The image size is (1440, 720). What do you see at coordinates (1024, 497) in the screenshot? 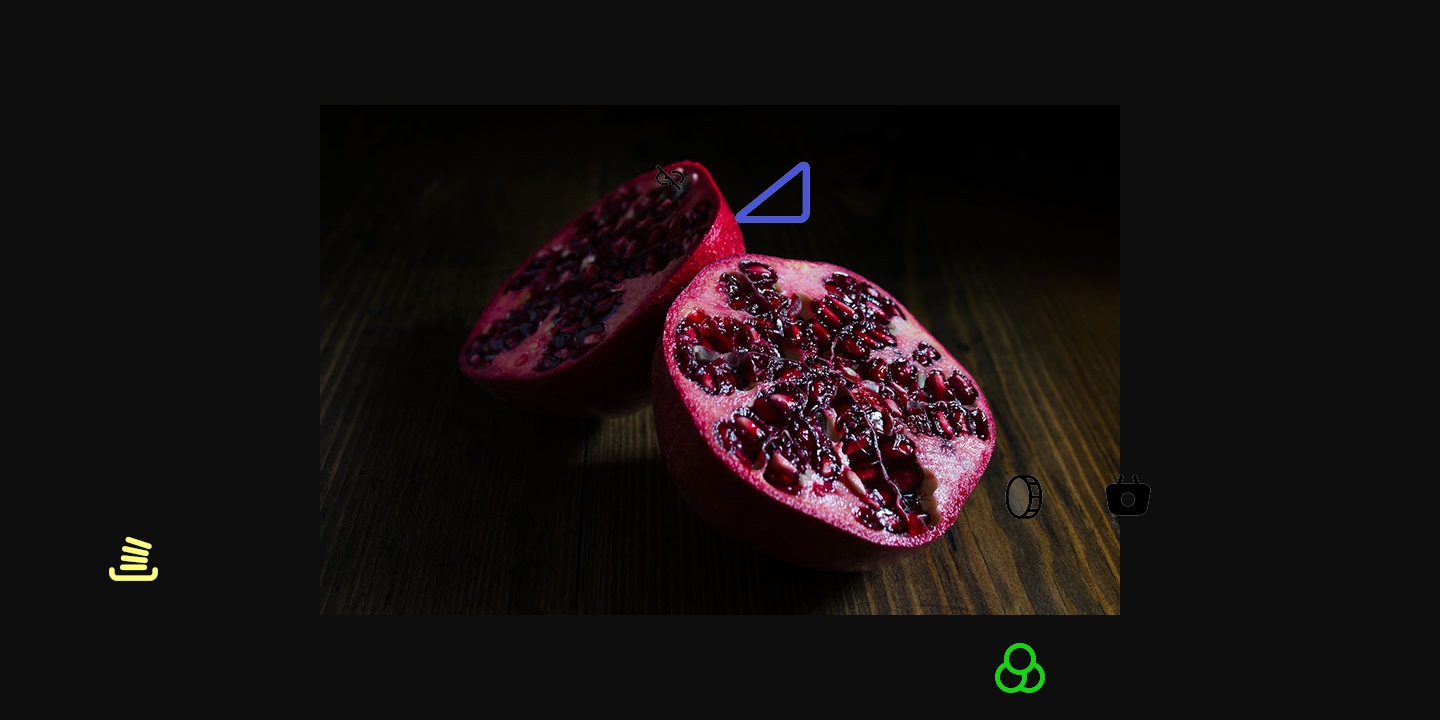
I see `view account balance or credits` at bounding box center [1024, 497].